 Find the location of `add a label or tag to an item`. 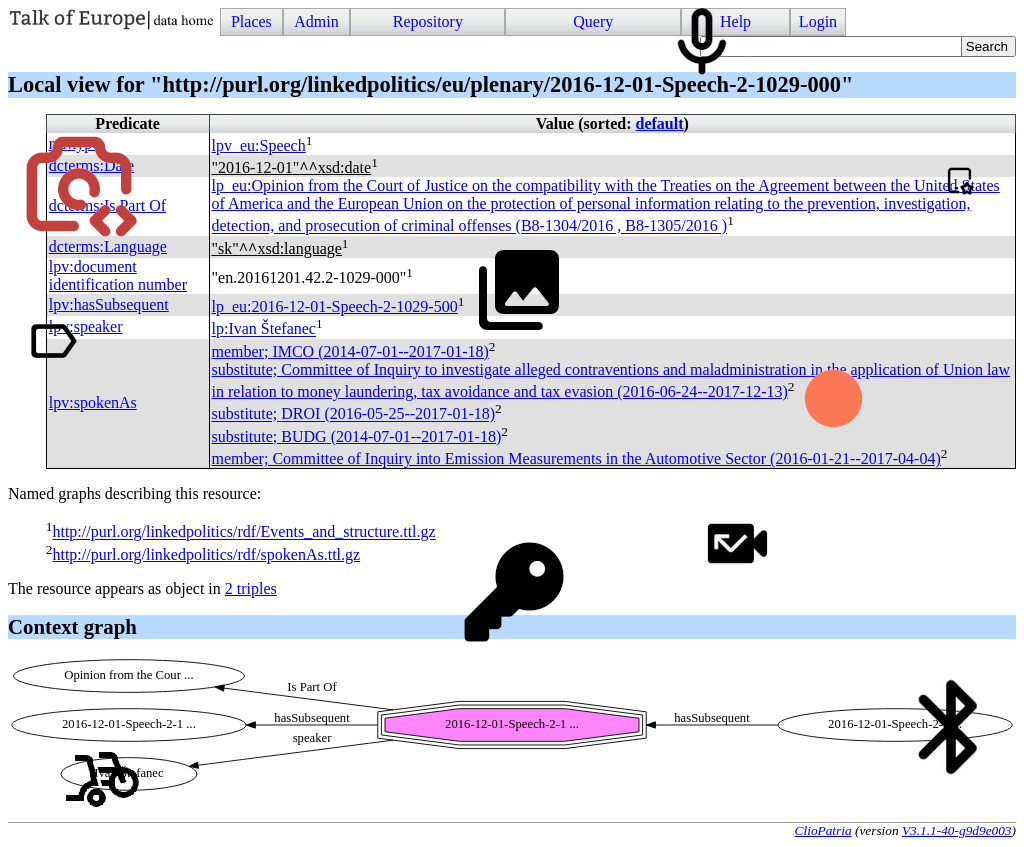

add a label or tag to an item is located at coordinates (53, 341).